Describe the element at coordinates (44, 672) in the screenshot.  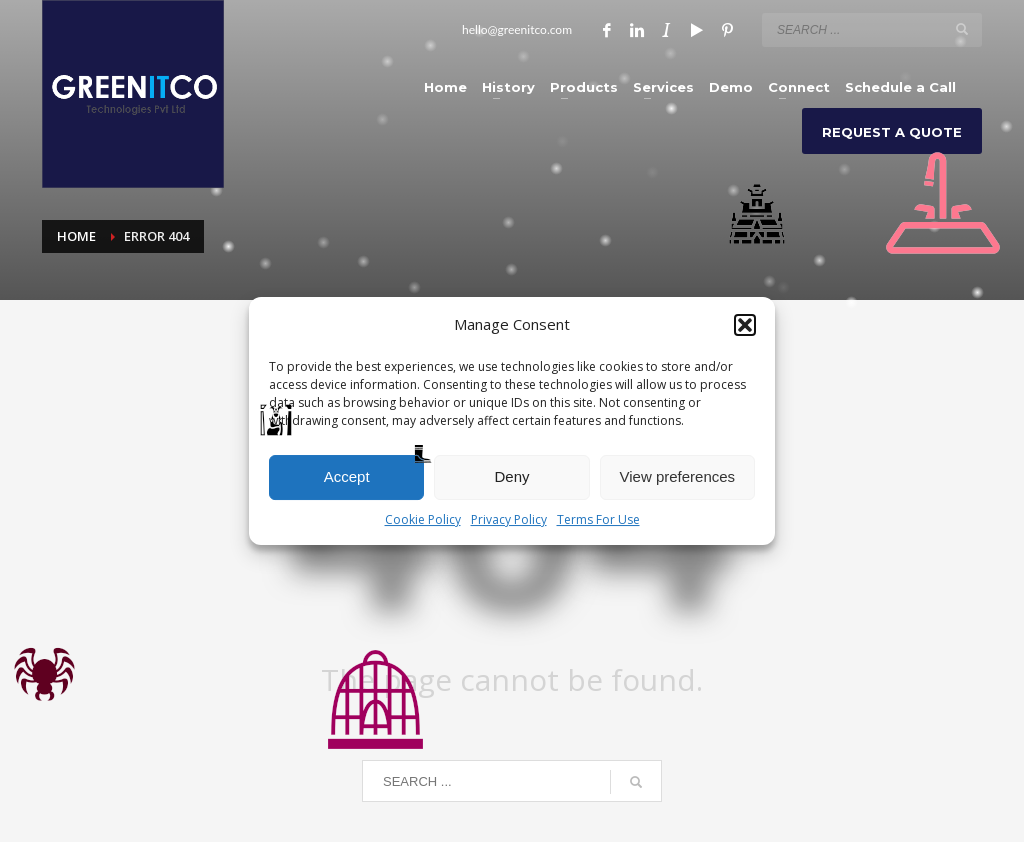
I see `indicates pest or bug-related content` at that location.